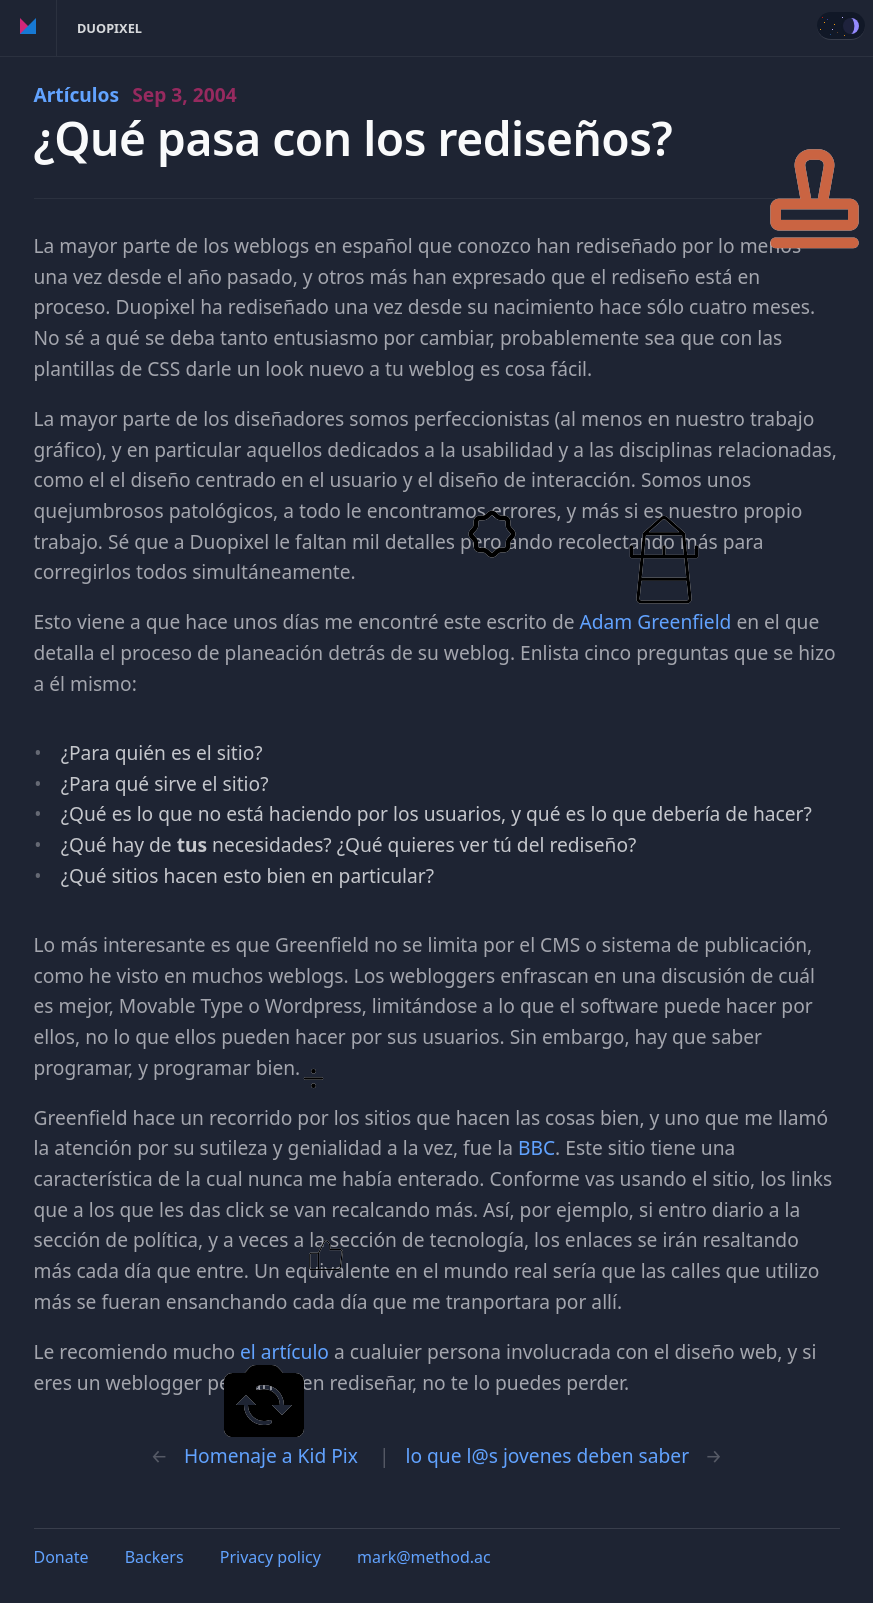 This screenshot has width=873, height=1603. I want to click on apply a stamp or approval mark, so click(814, 200).